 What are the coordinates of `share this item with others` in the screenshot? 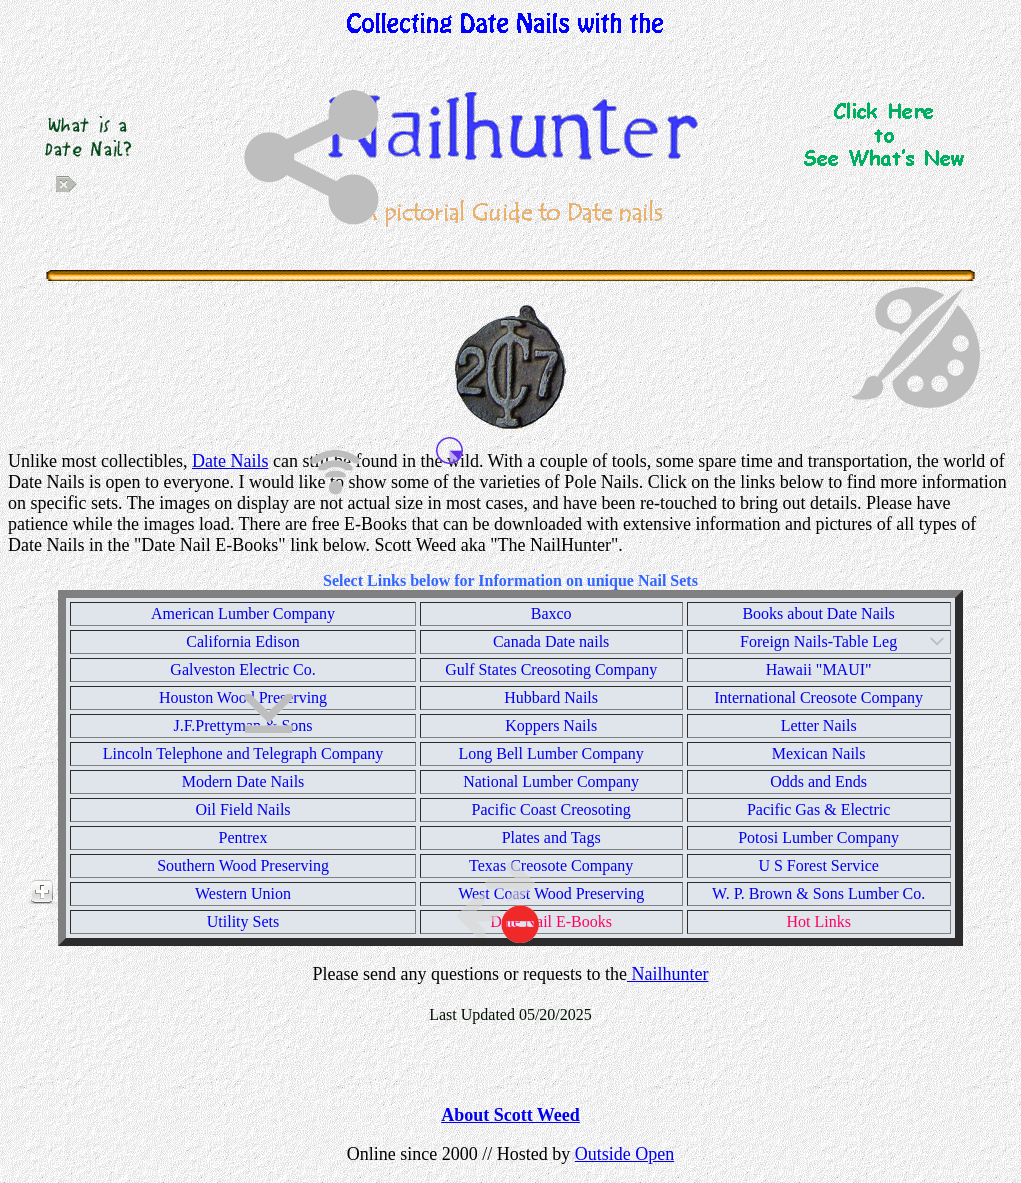 It's located at (311, 157).